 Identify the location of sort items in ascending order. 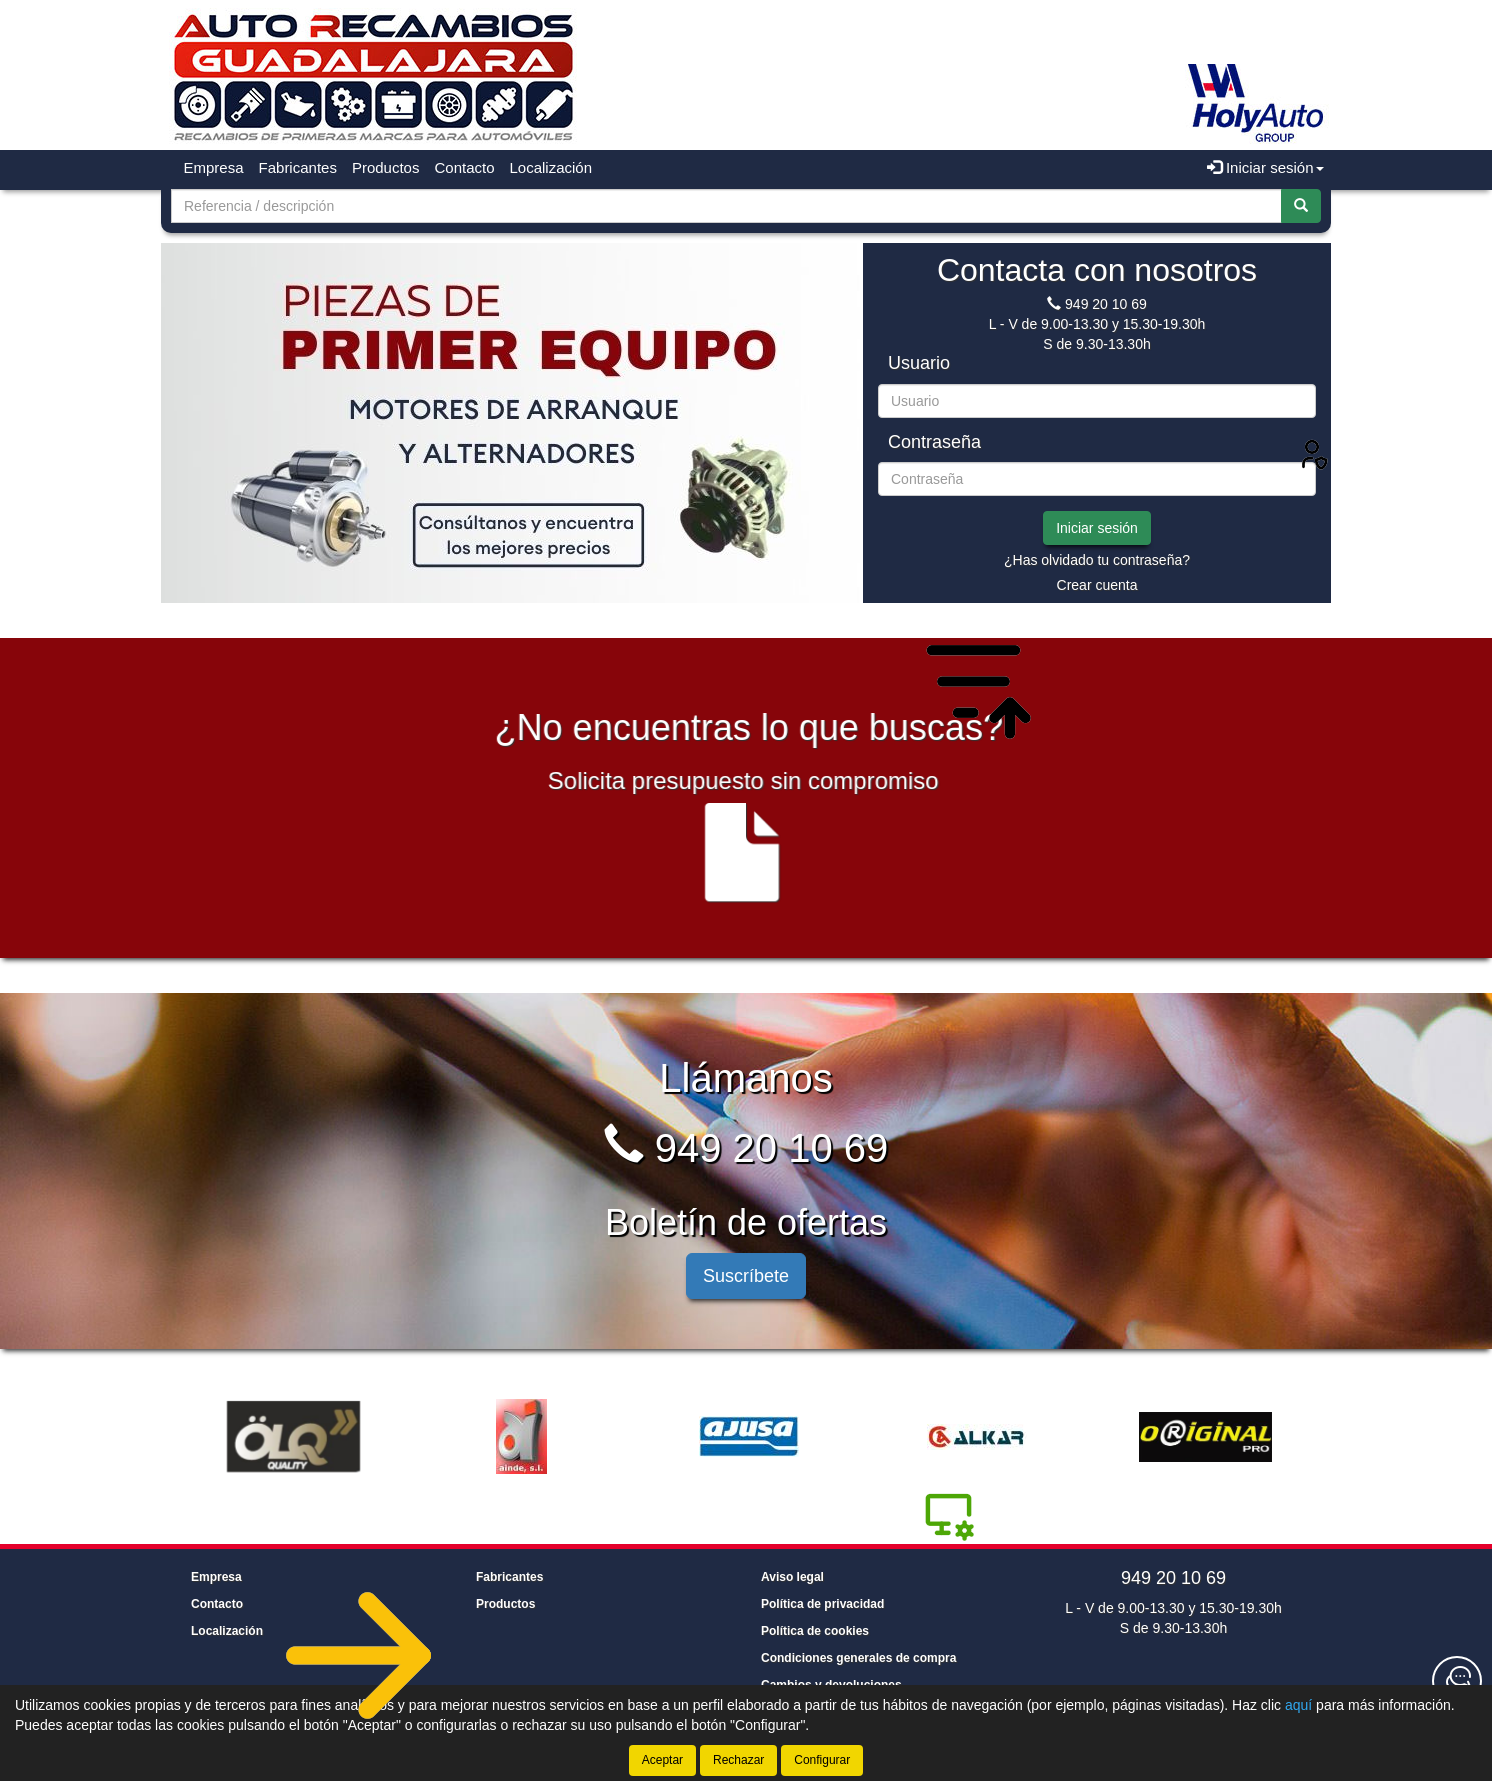
(973, 681).